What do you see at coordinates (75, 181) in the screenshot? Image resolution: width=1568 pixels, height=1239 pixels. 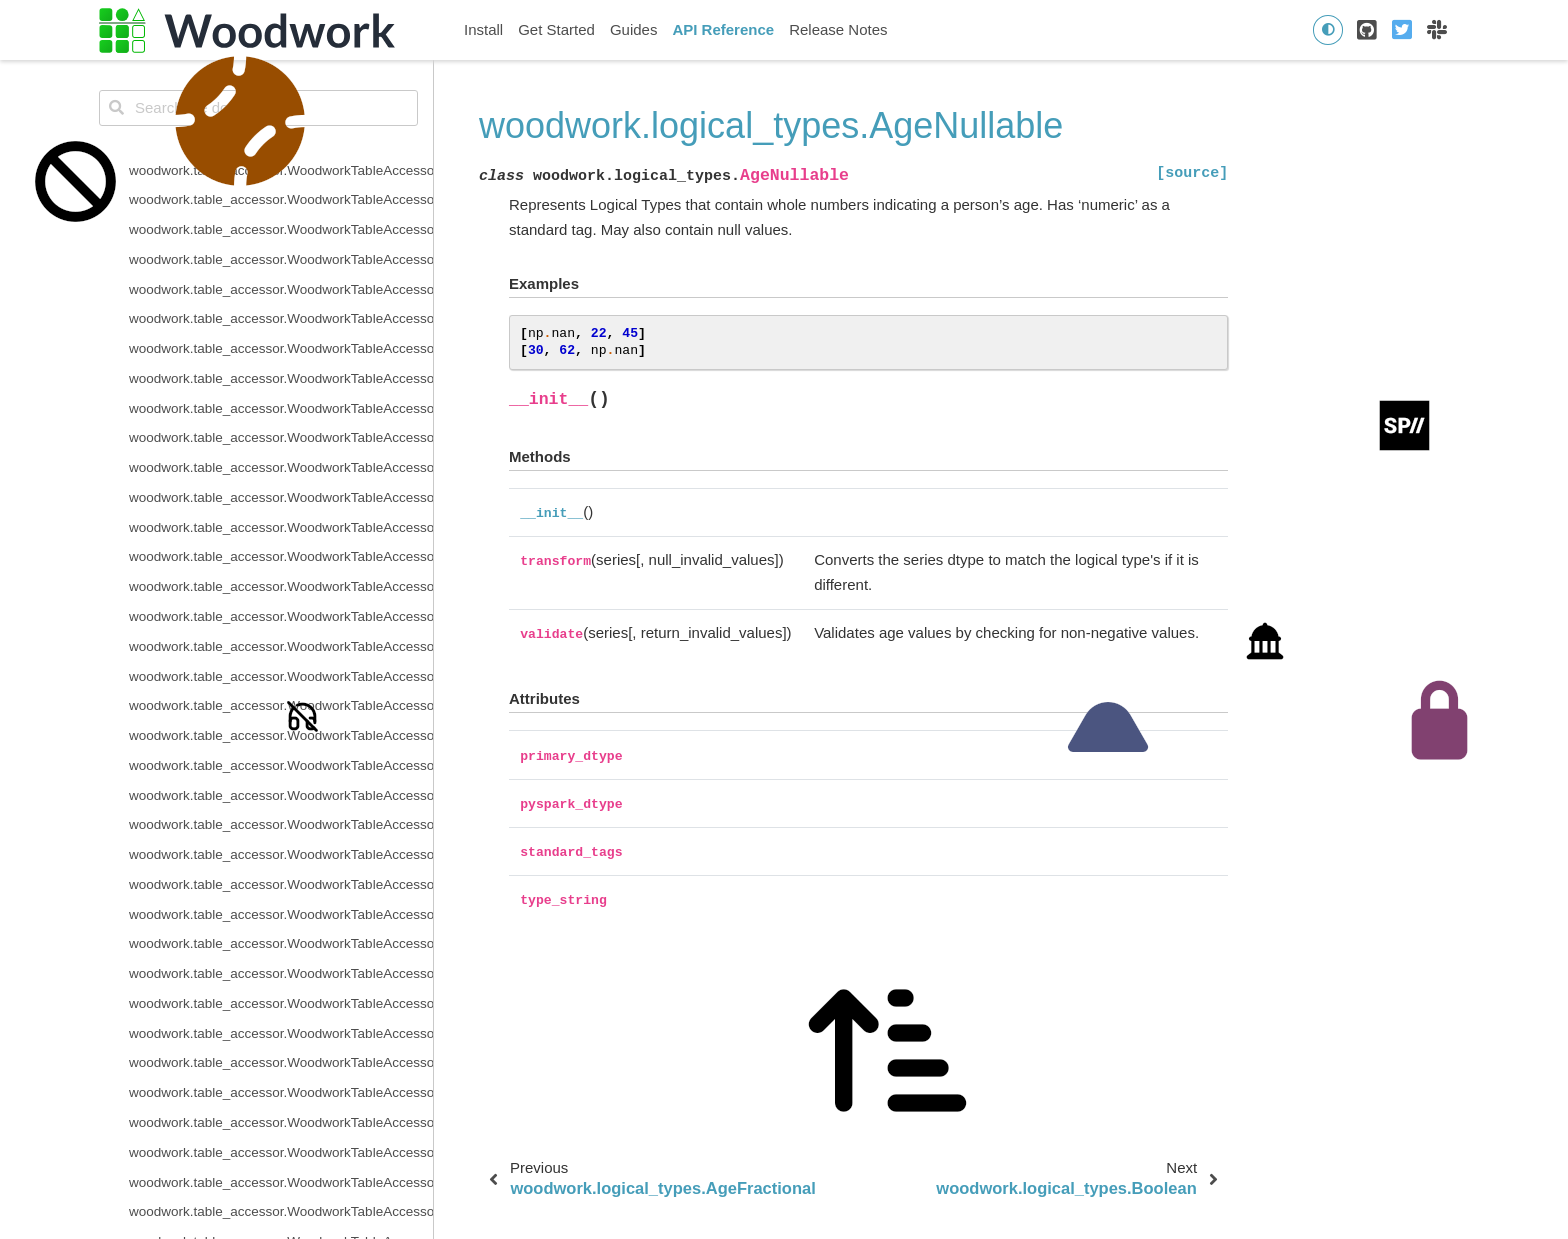 I see `indicates a blocked or prohibited action` at bounding box center [75, 181].